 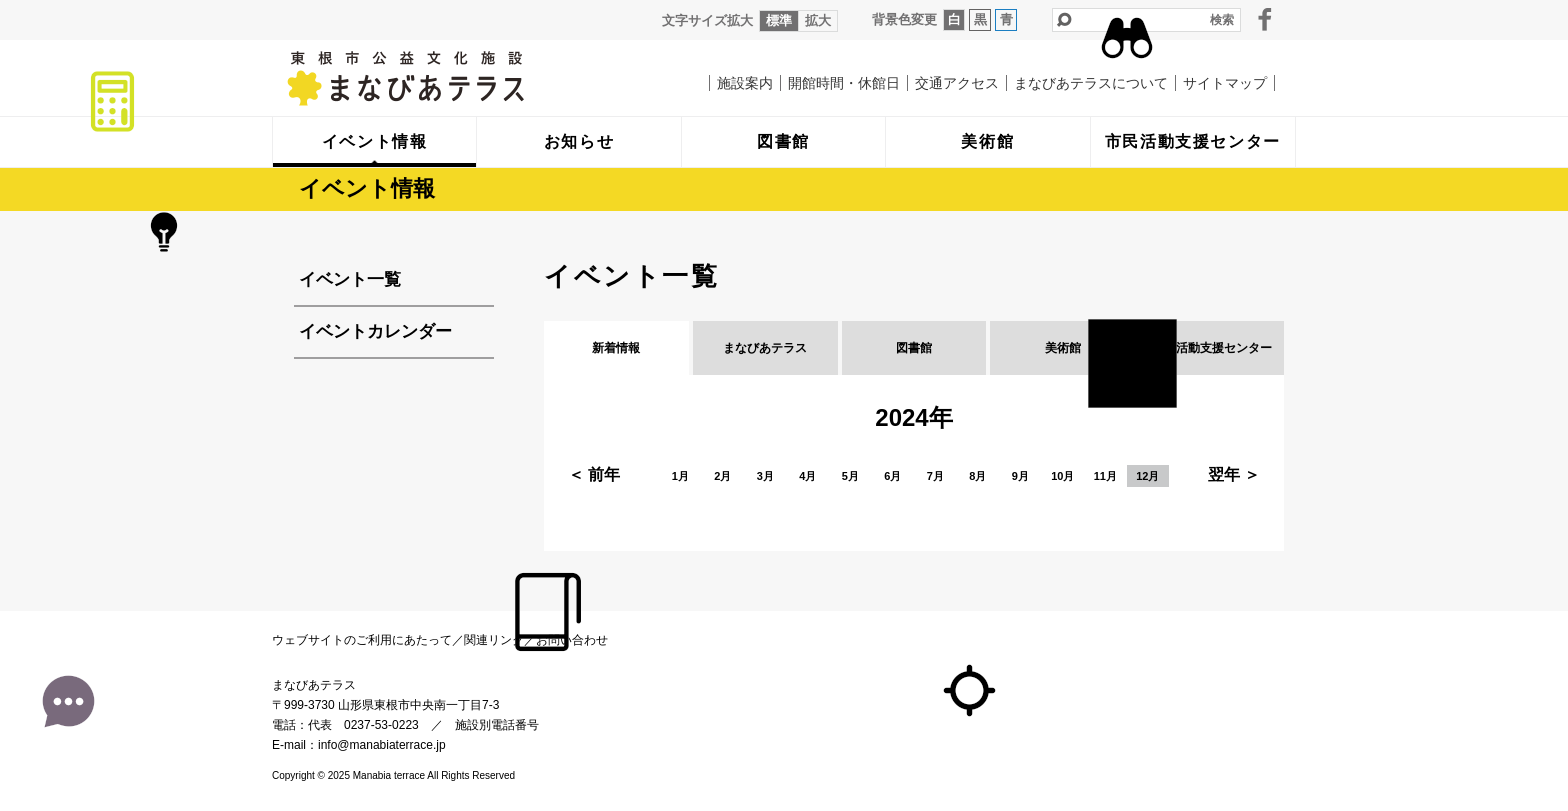 What do you see at coordinates (112, 101) in the screenshot?
I see `open the calculator app` at bounding box center [112, 101].